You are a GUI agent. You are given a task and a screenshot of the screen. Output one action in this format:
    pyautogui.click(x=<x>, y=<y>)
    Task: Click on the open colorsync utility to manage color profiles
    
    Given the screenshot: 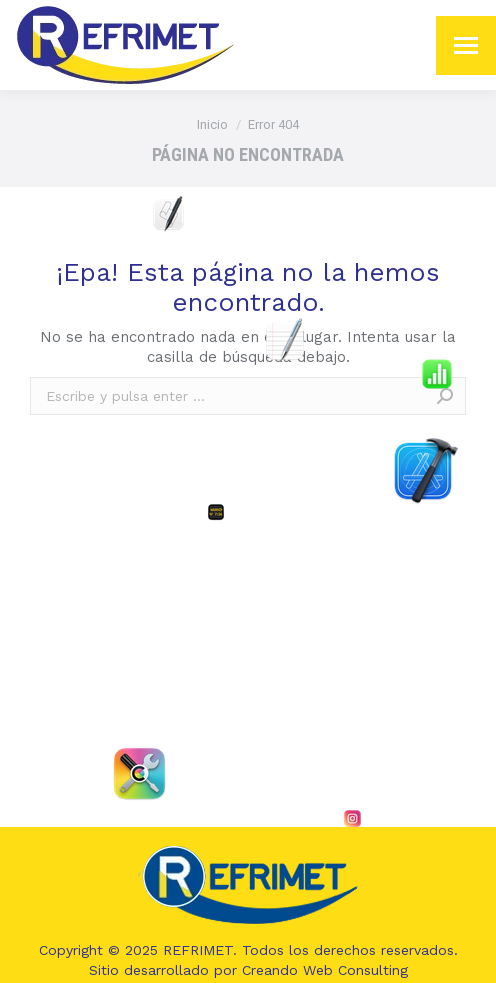 What is the action you would take?
    pyautogui.click(x=139, y=773)
    